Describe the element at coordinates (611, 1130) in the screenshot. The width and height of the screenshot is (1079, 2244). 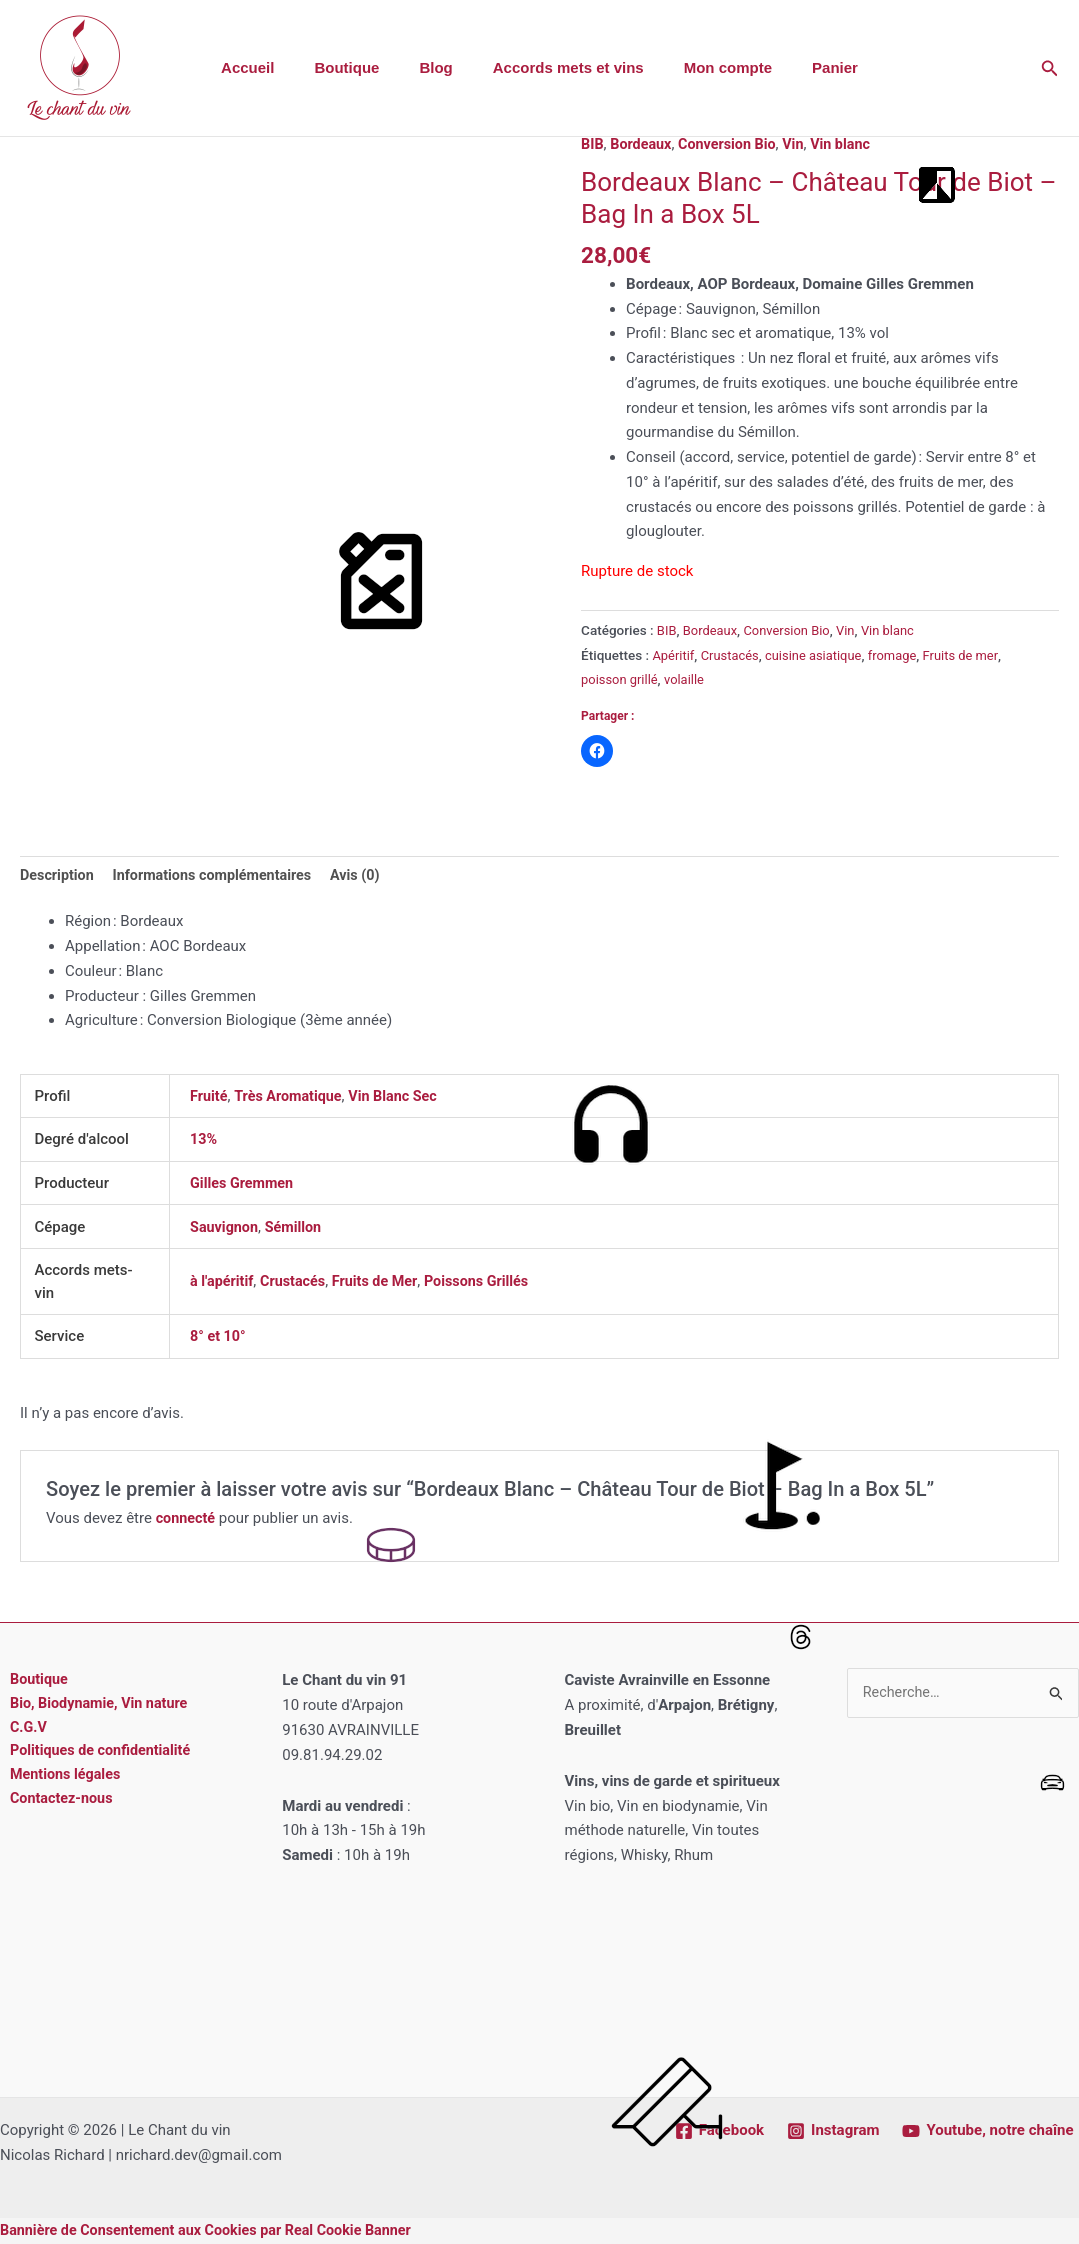
I see `access audio or voice support` at that location.